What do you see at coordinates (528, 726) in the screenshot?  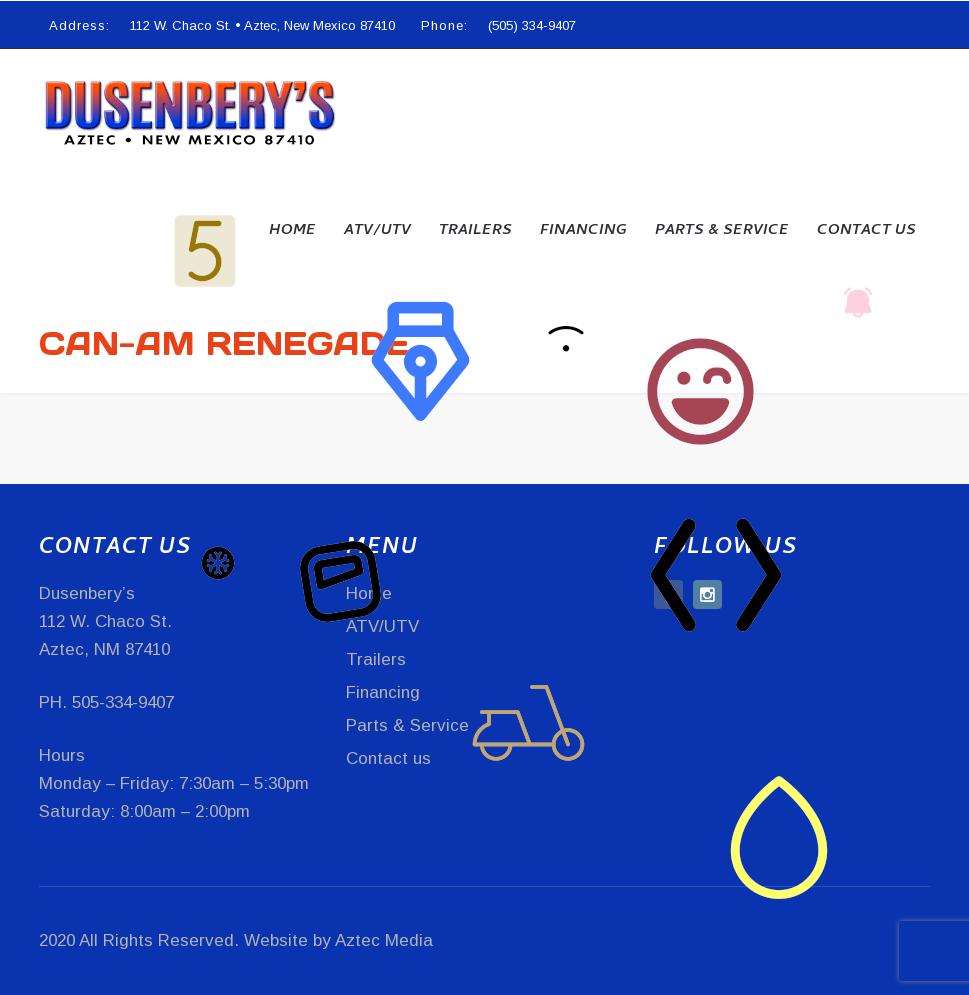 I see `select moped or scooter delivery option` at bounding box center [528, 726].